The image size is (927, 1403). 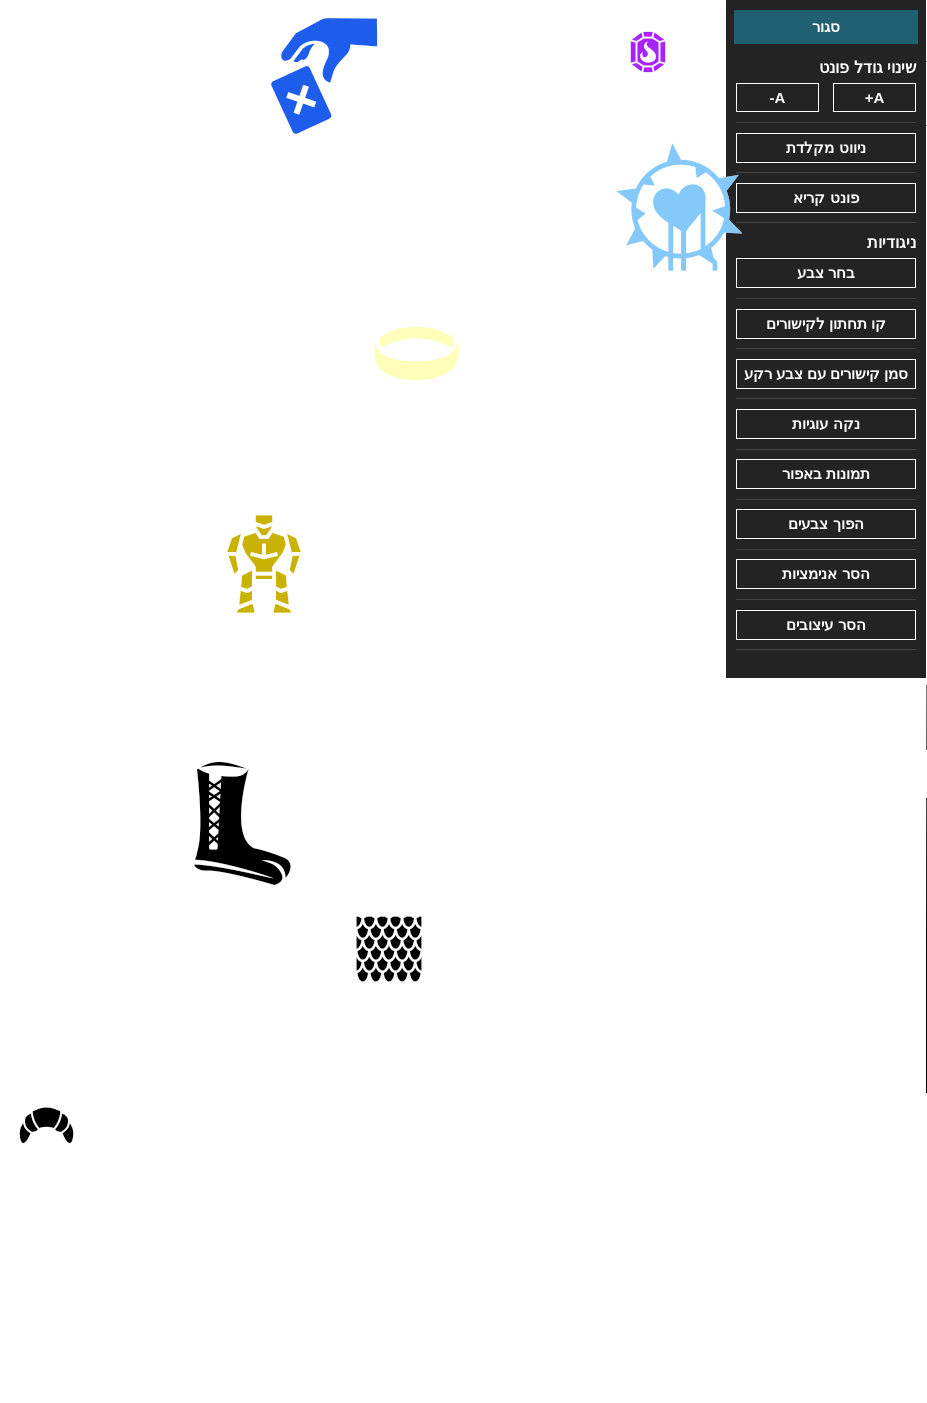 I want to click on equip or activate a fire-element gem, so click(x=648, y=52).